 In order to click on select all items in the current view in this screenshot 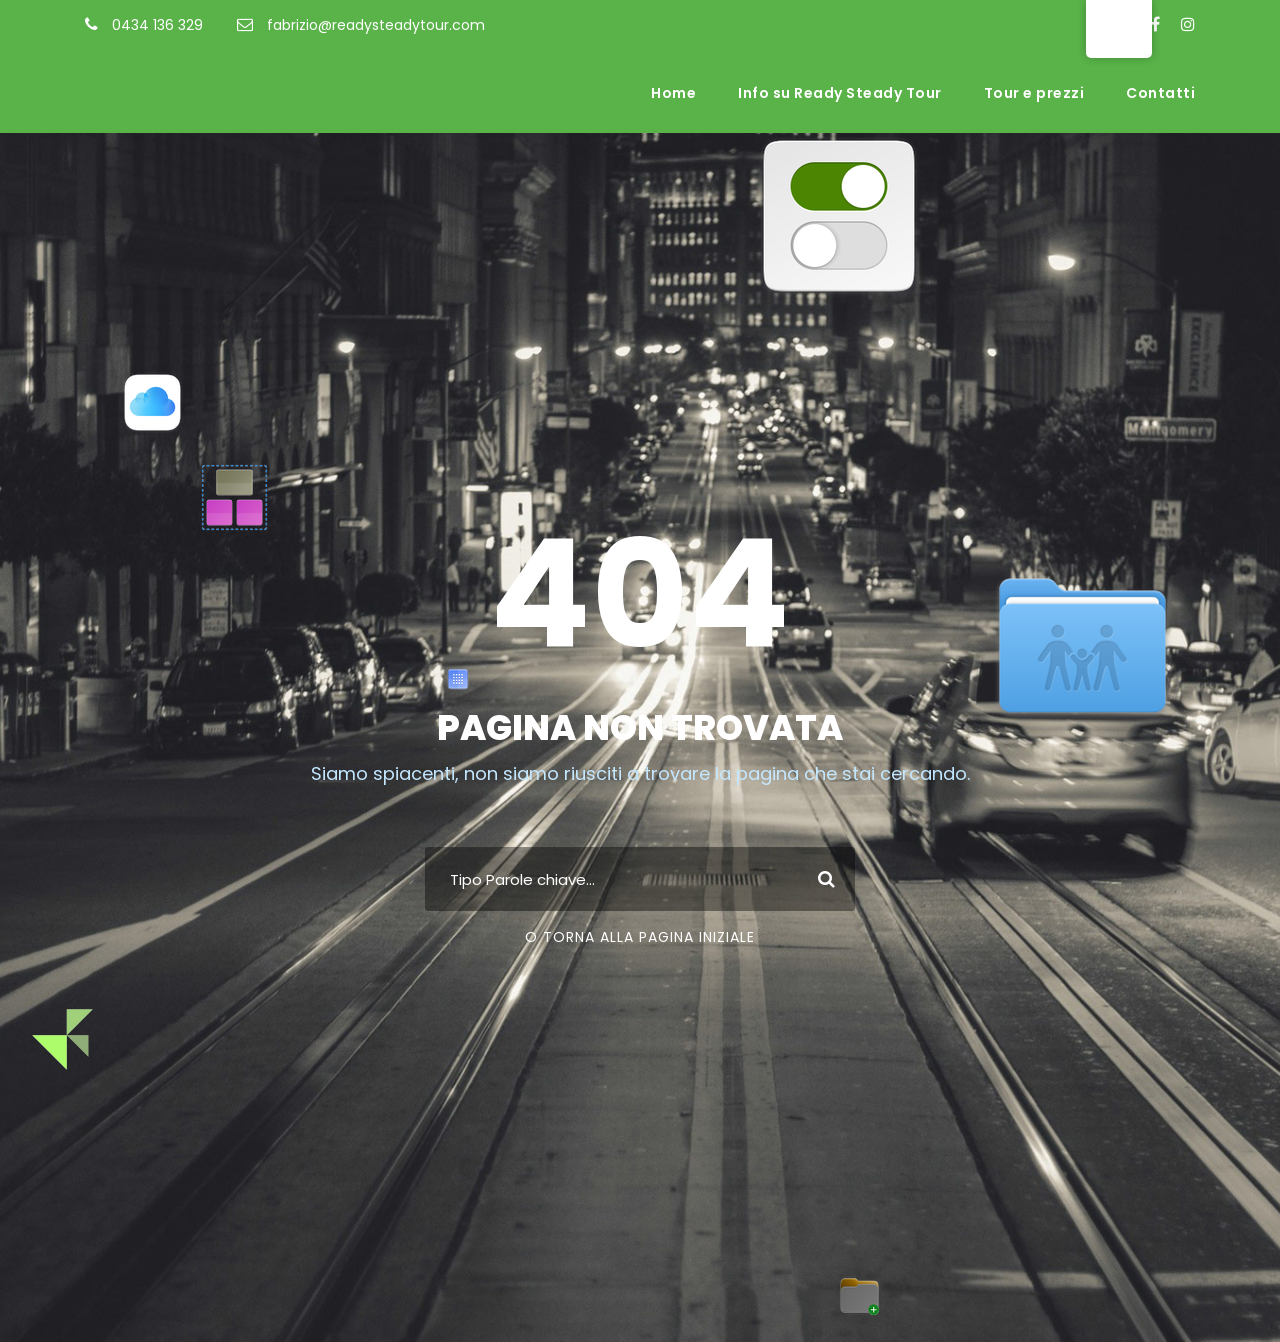, I will do `click(234, 497)`.